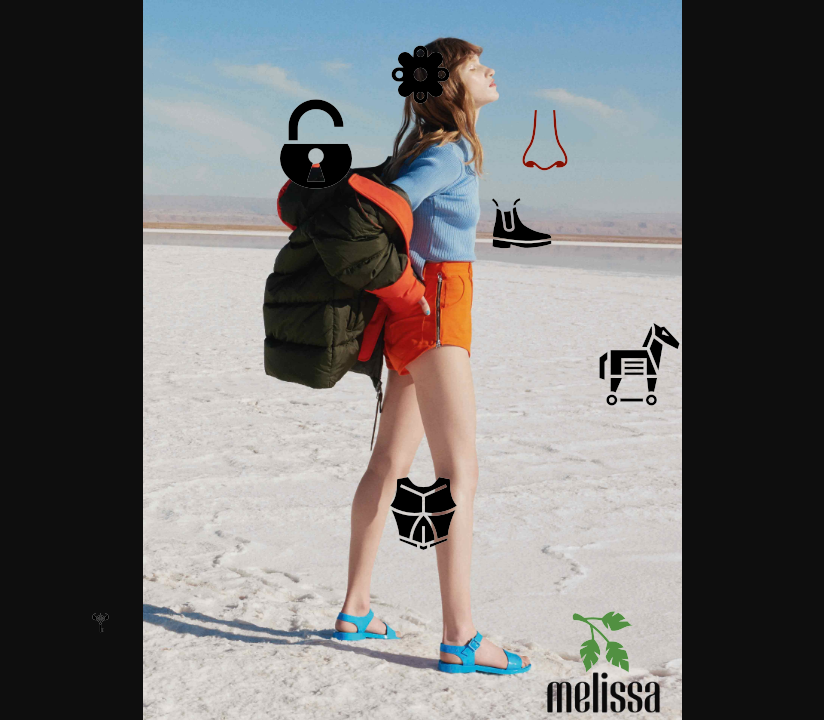  What do you see at coordinates (639, 364) in the screenshot?
I see `indicates a detected trojan or malware threat` at bounding box center [639, 364].